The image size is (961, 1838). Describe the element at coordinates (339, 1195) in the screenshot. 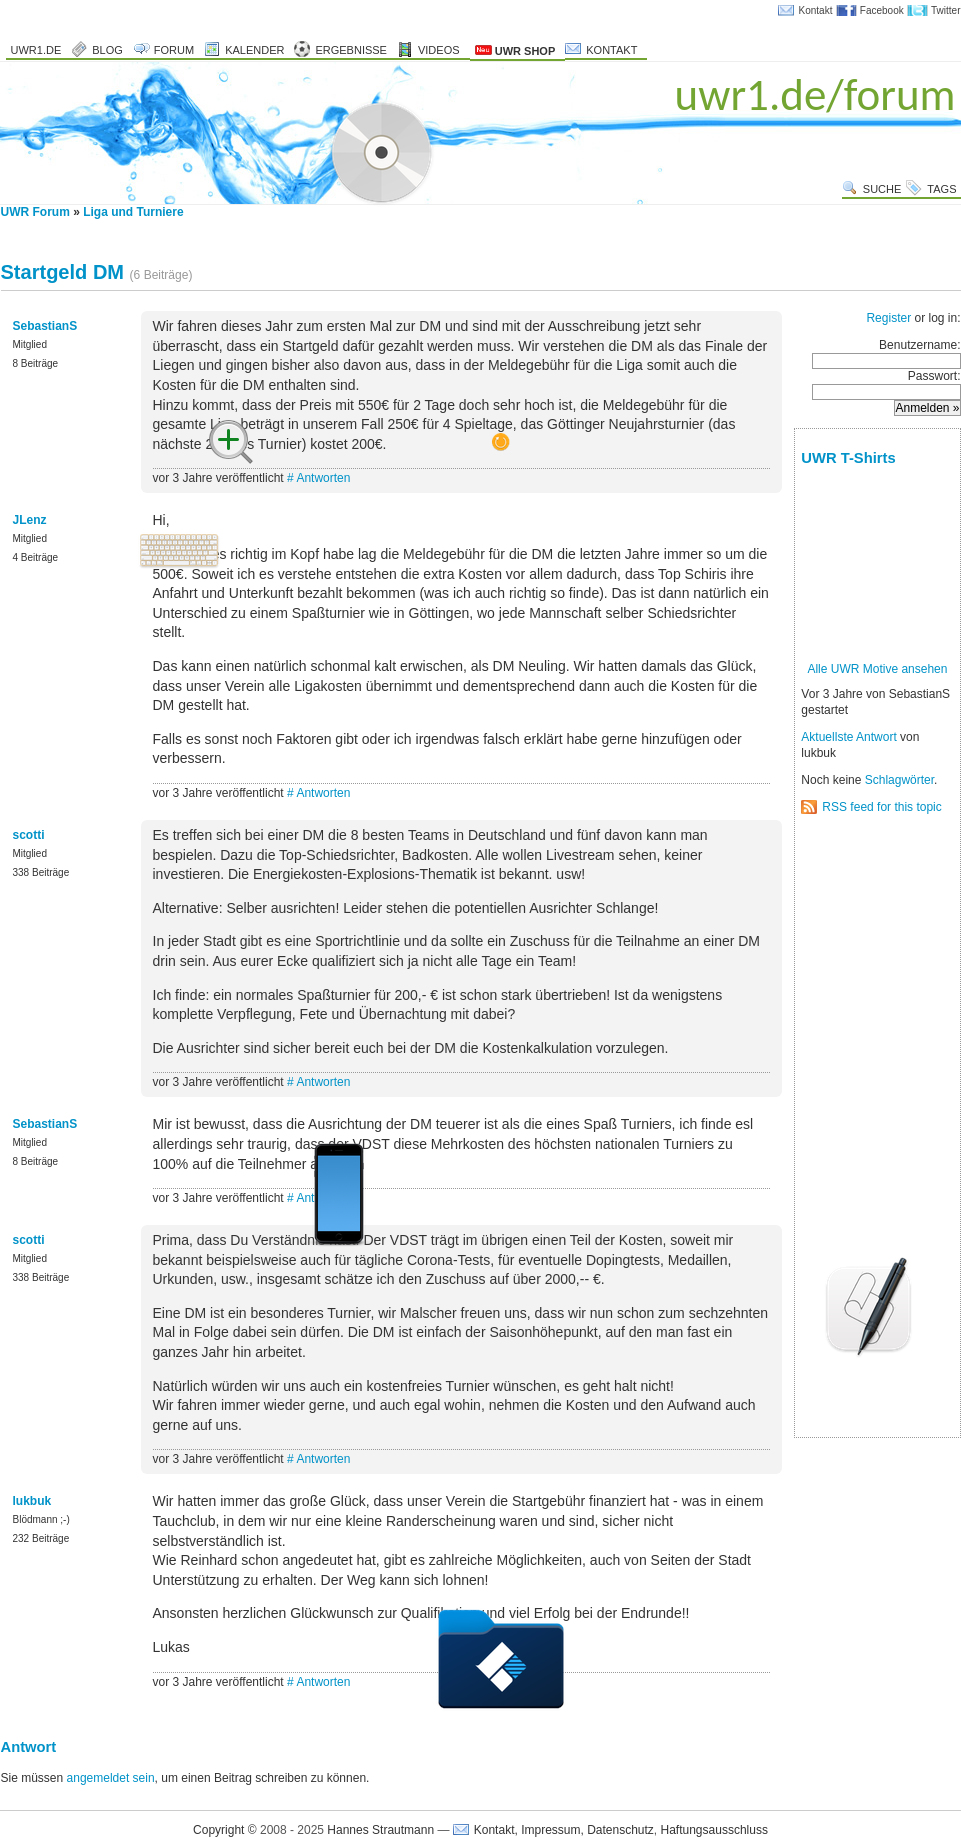

I see `indicates a connected iPhone device` at that location.